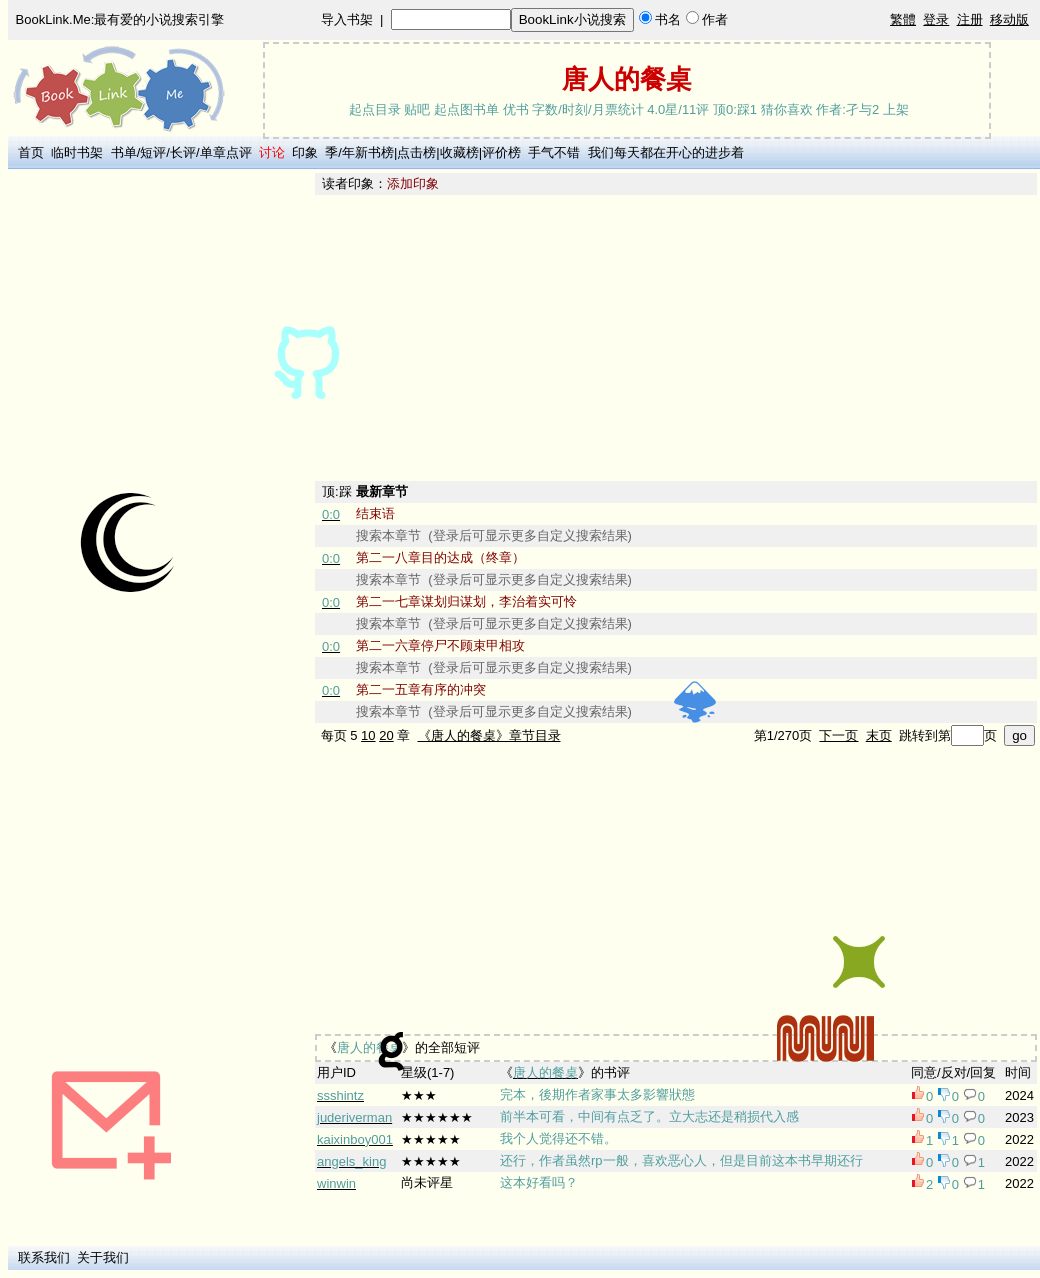  I want to click on compose a new email, so click(106, 1120).